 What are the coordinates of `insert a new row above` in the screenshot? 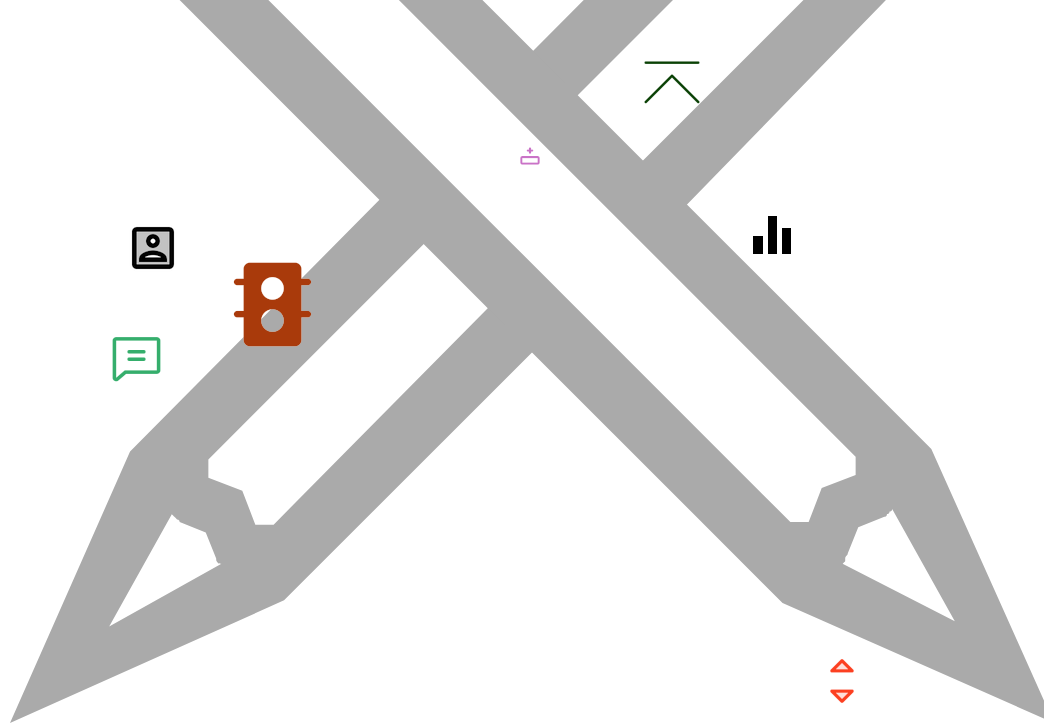 It's located at (530, 156).